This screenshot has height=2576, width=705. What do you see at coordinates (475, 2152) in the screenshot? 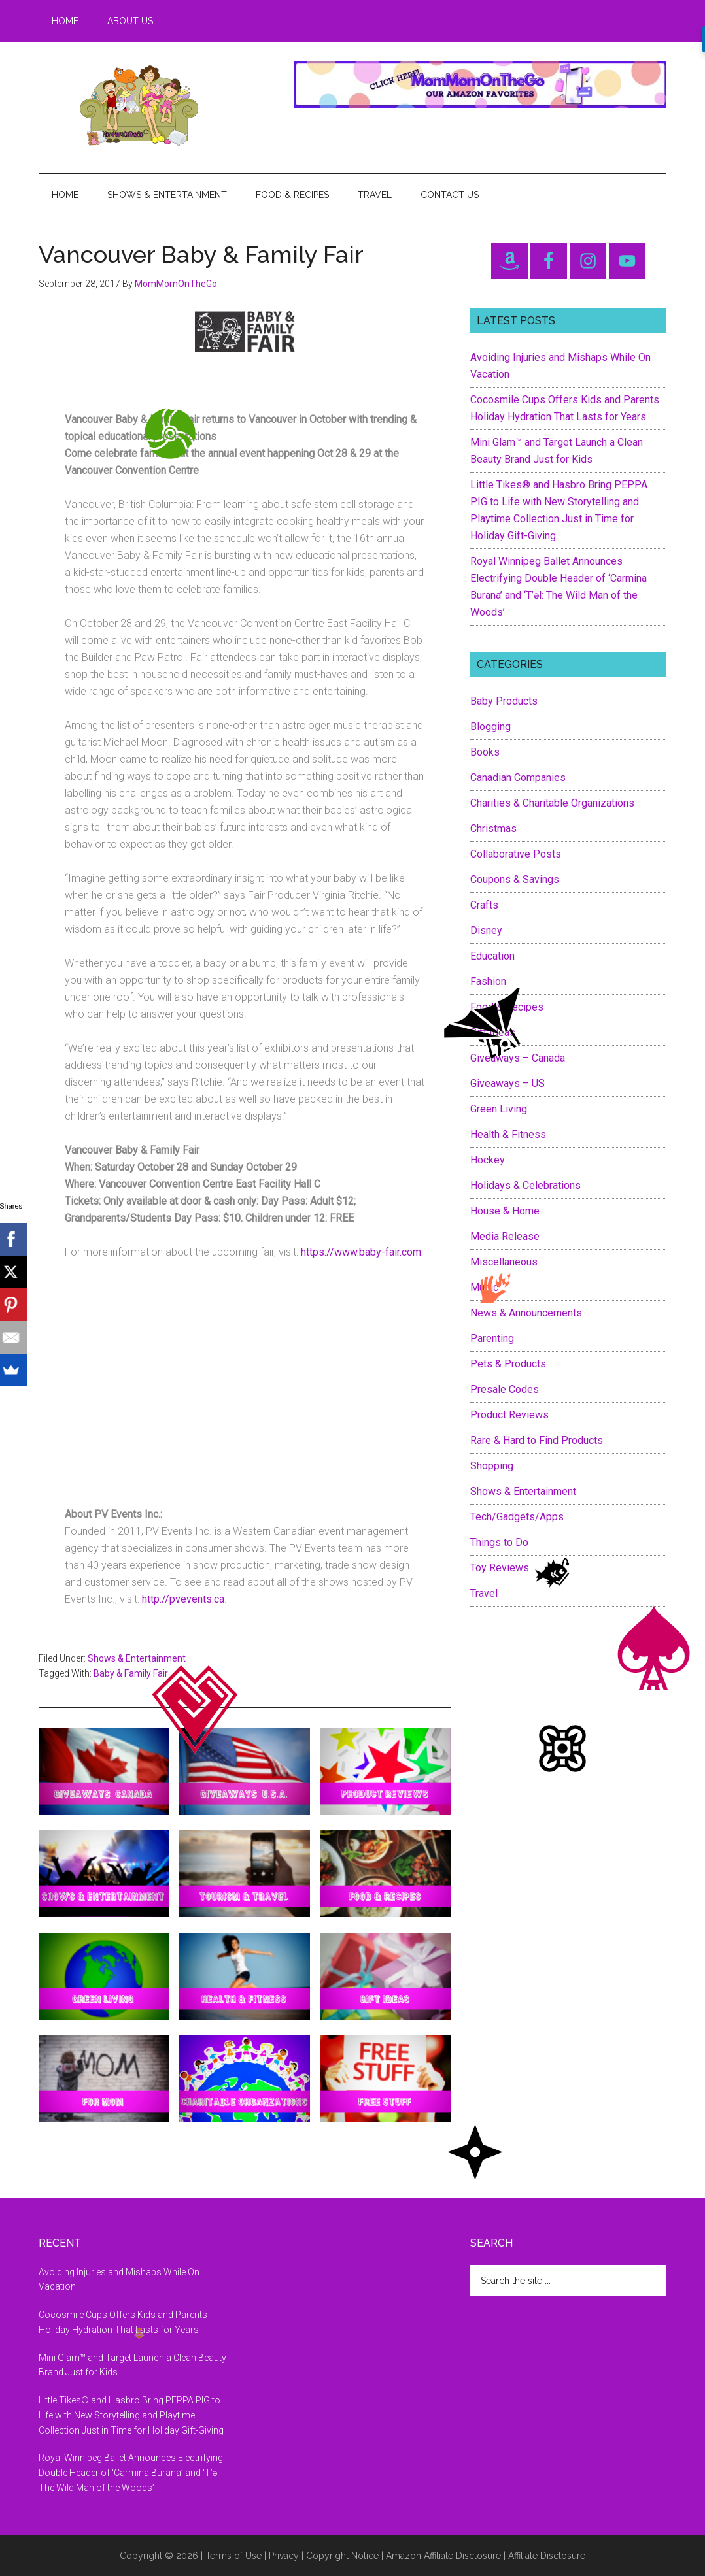
I see `throwing star weapon in a game inventory` at bounding box center [475, 2152].